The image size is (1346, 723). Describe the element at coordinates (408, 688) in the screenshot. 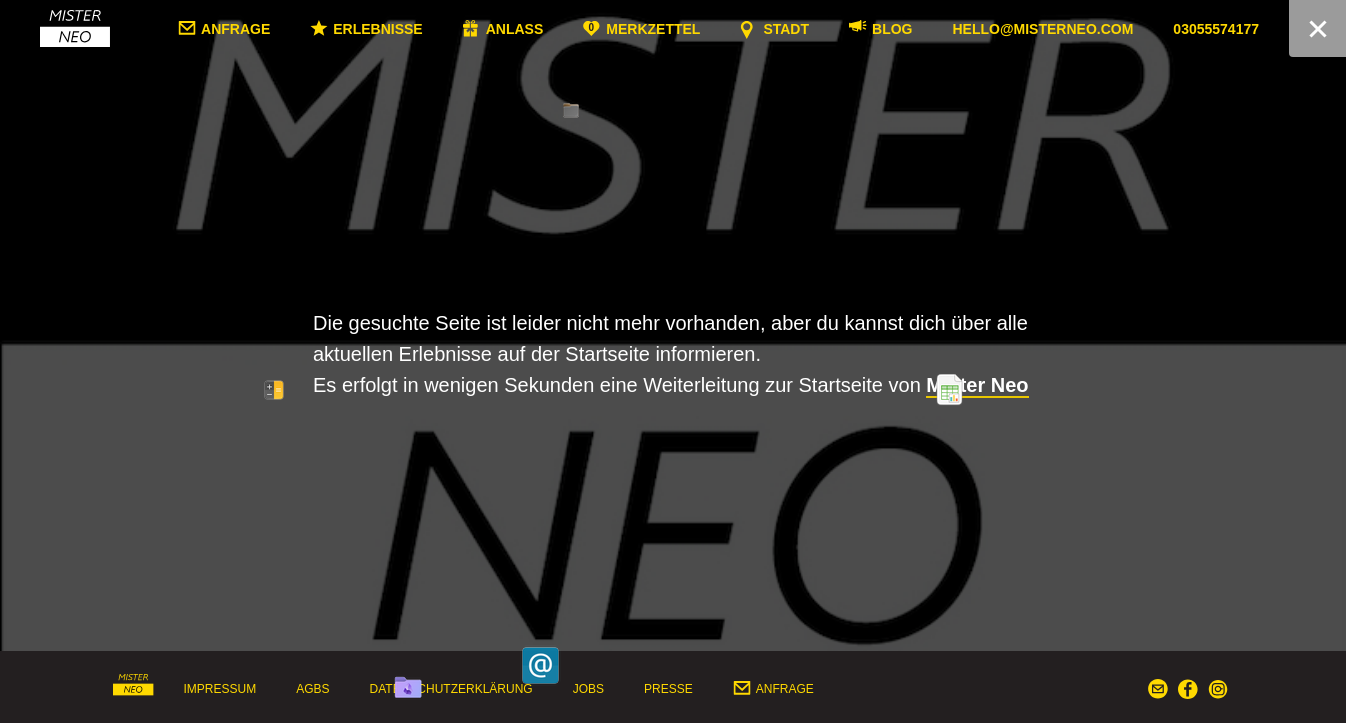

I see `open obsidian vault folder` at that location.